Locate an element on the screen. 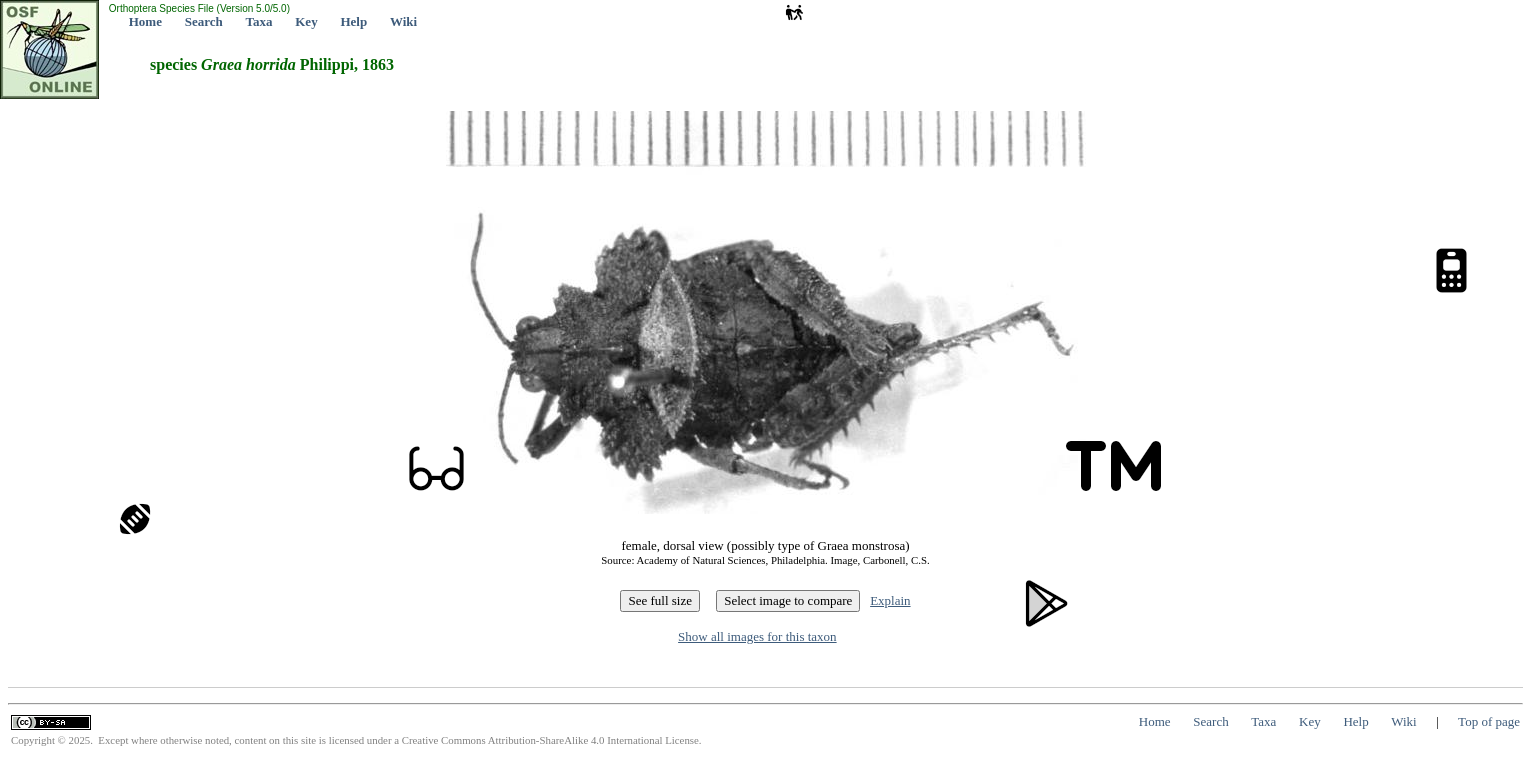 The height and width of the screenshot is (757, 1531). open the google play store is located at coordinates (1042, 603).